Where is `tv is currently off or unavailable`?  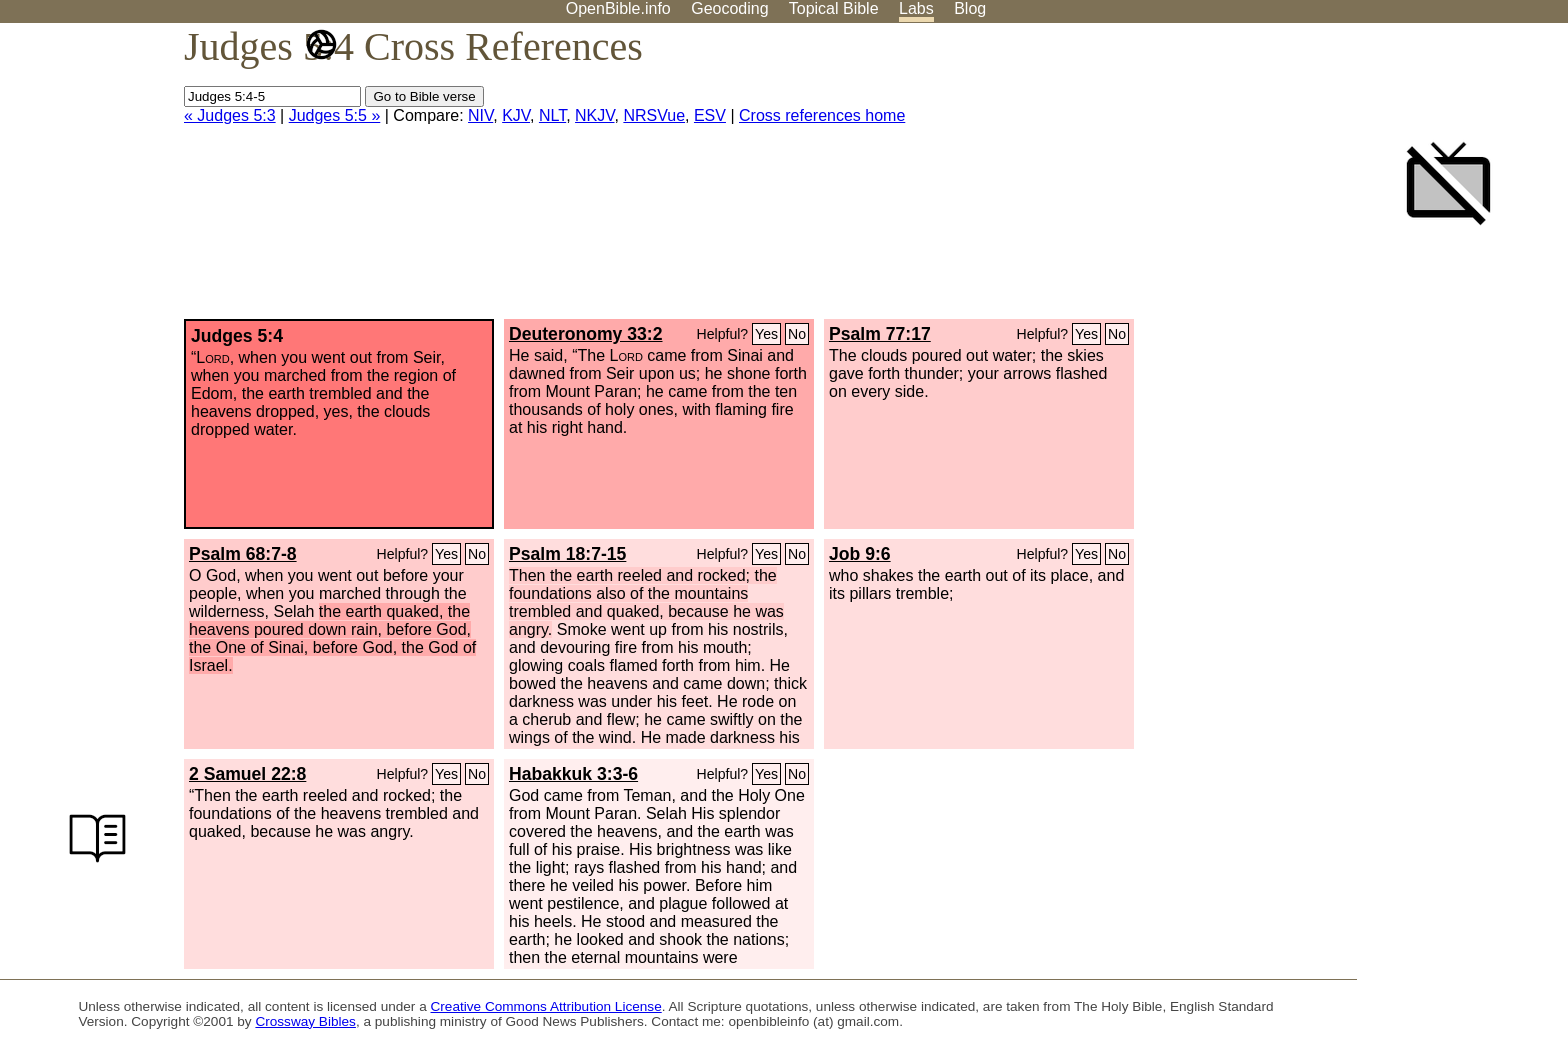 tv is currently off or unavailable is located at coordinates (1448, 183).